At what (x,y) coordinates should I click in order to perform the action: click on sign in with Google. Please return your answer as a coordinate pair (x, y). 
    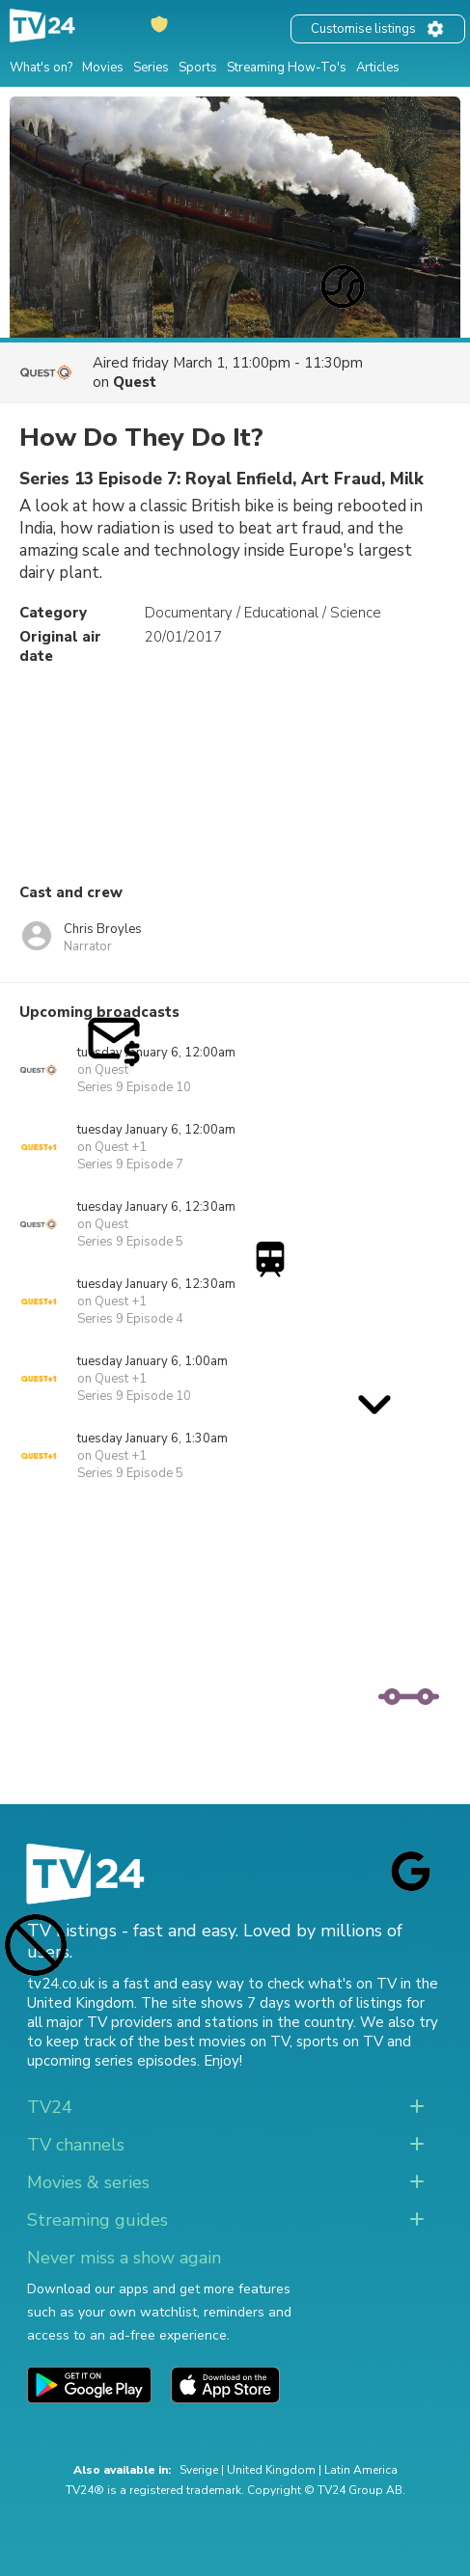
    Looking at the image, I should click on (410, 1871).